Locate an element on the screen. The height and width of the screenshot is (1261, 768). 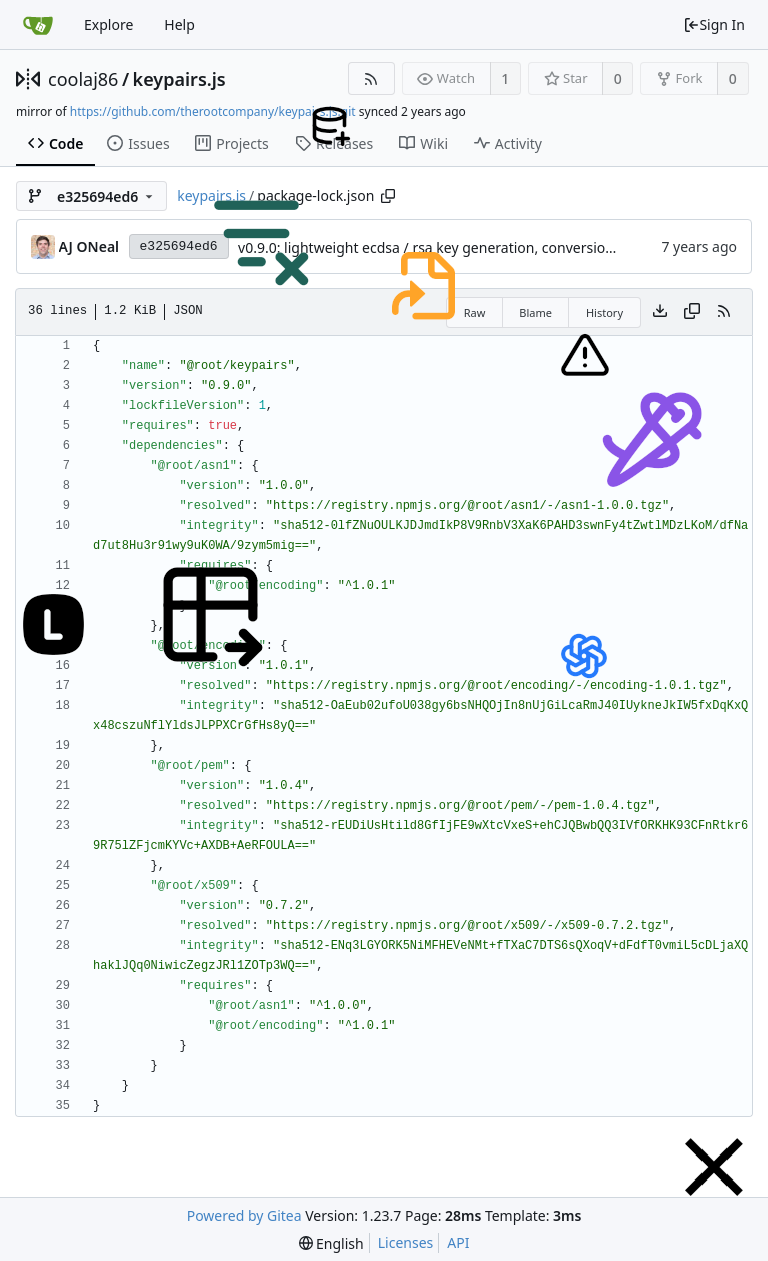
create a symbolic link to this file is located at coordinates (428, 288).